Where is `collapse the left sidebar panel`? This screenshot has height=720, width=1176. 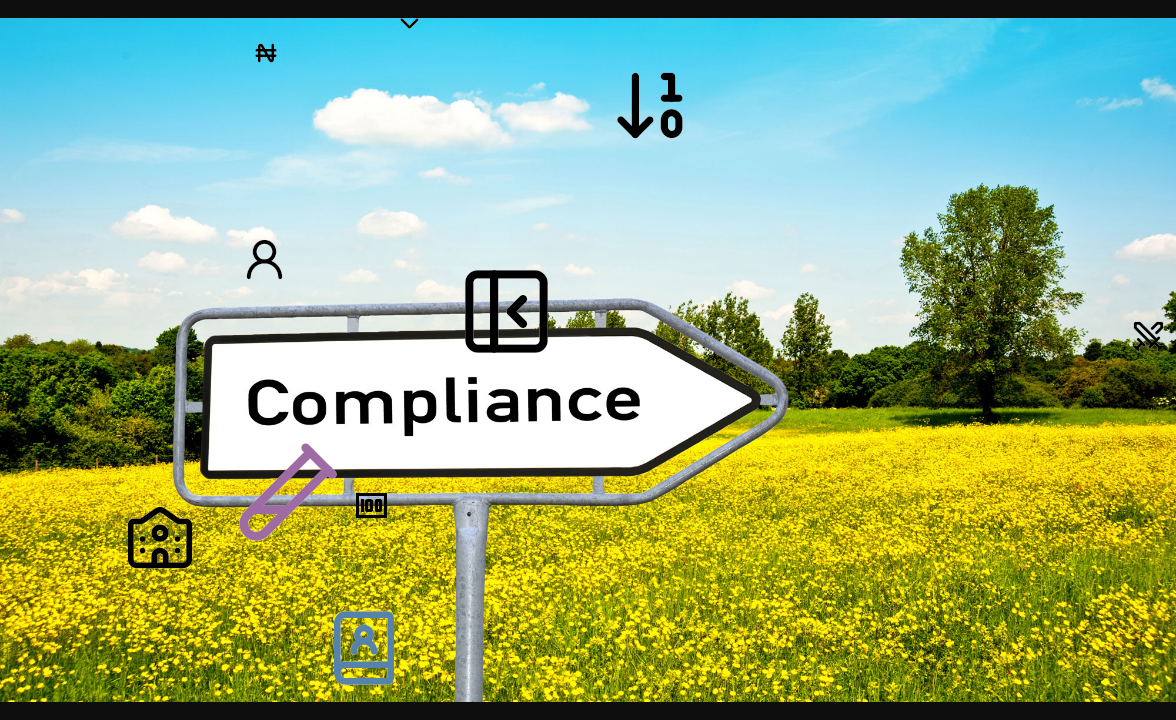
collapse the left sidebar panel is located at coordinates (506, 311).